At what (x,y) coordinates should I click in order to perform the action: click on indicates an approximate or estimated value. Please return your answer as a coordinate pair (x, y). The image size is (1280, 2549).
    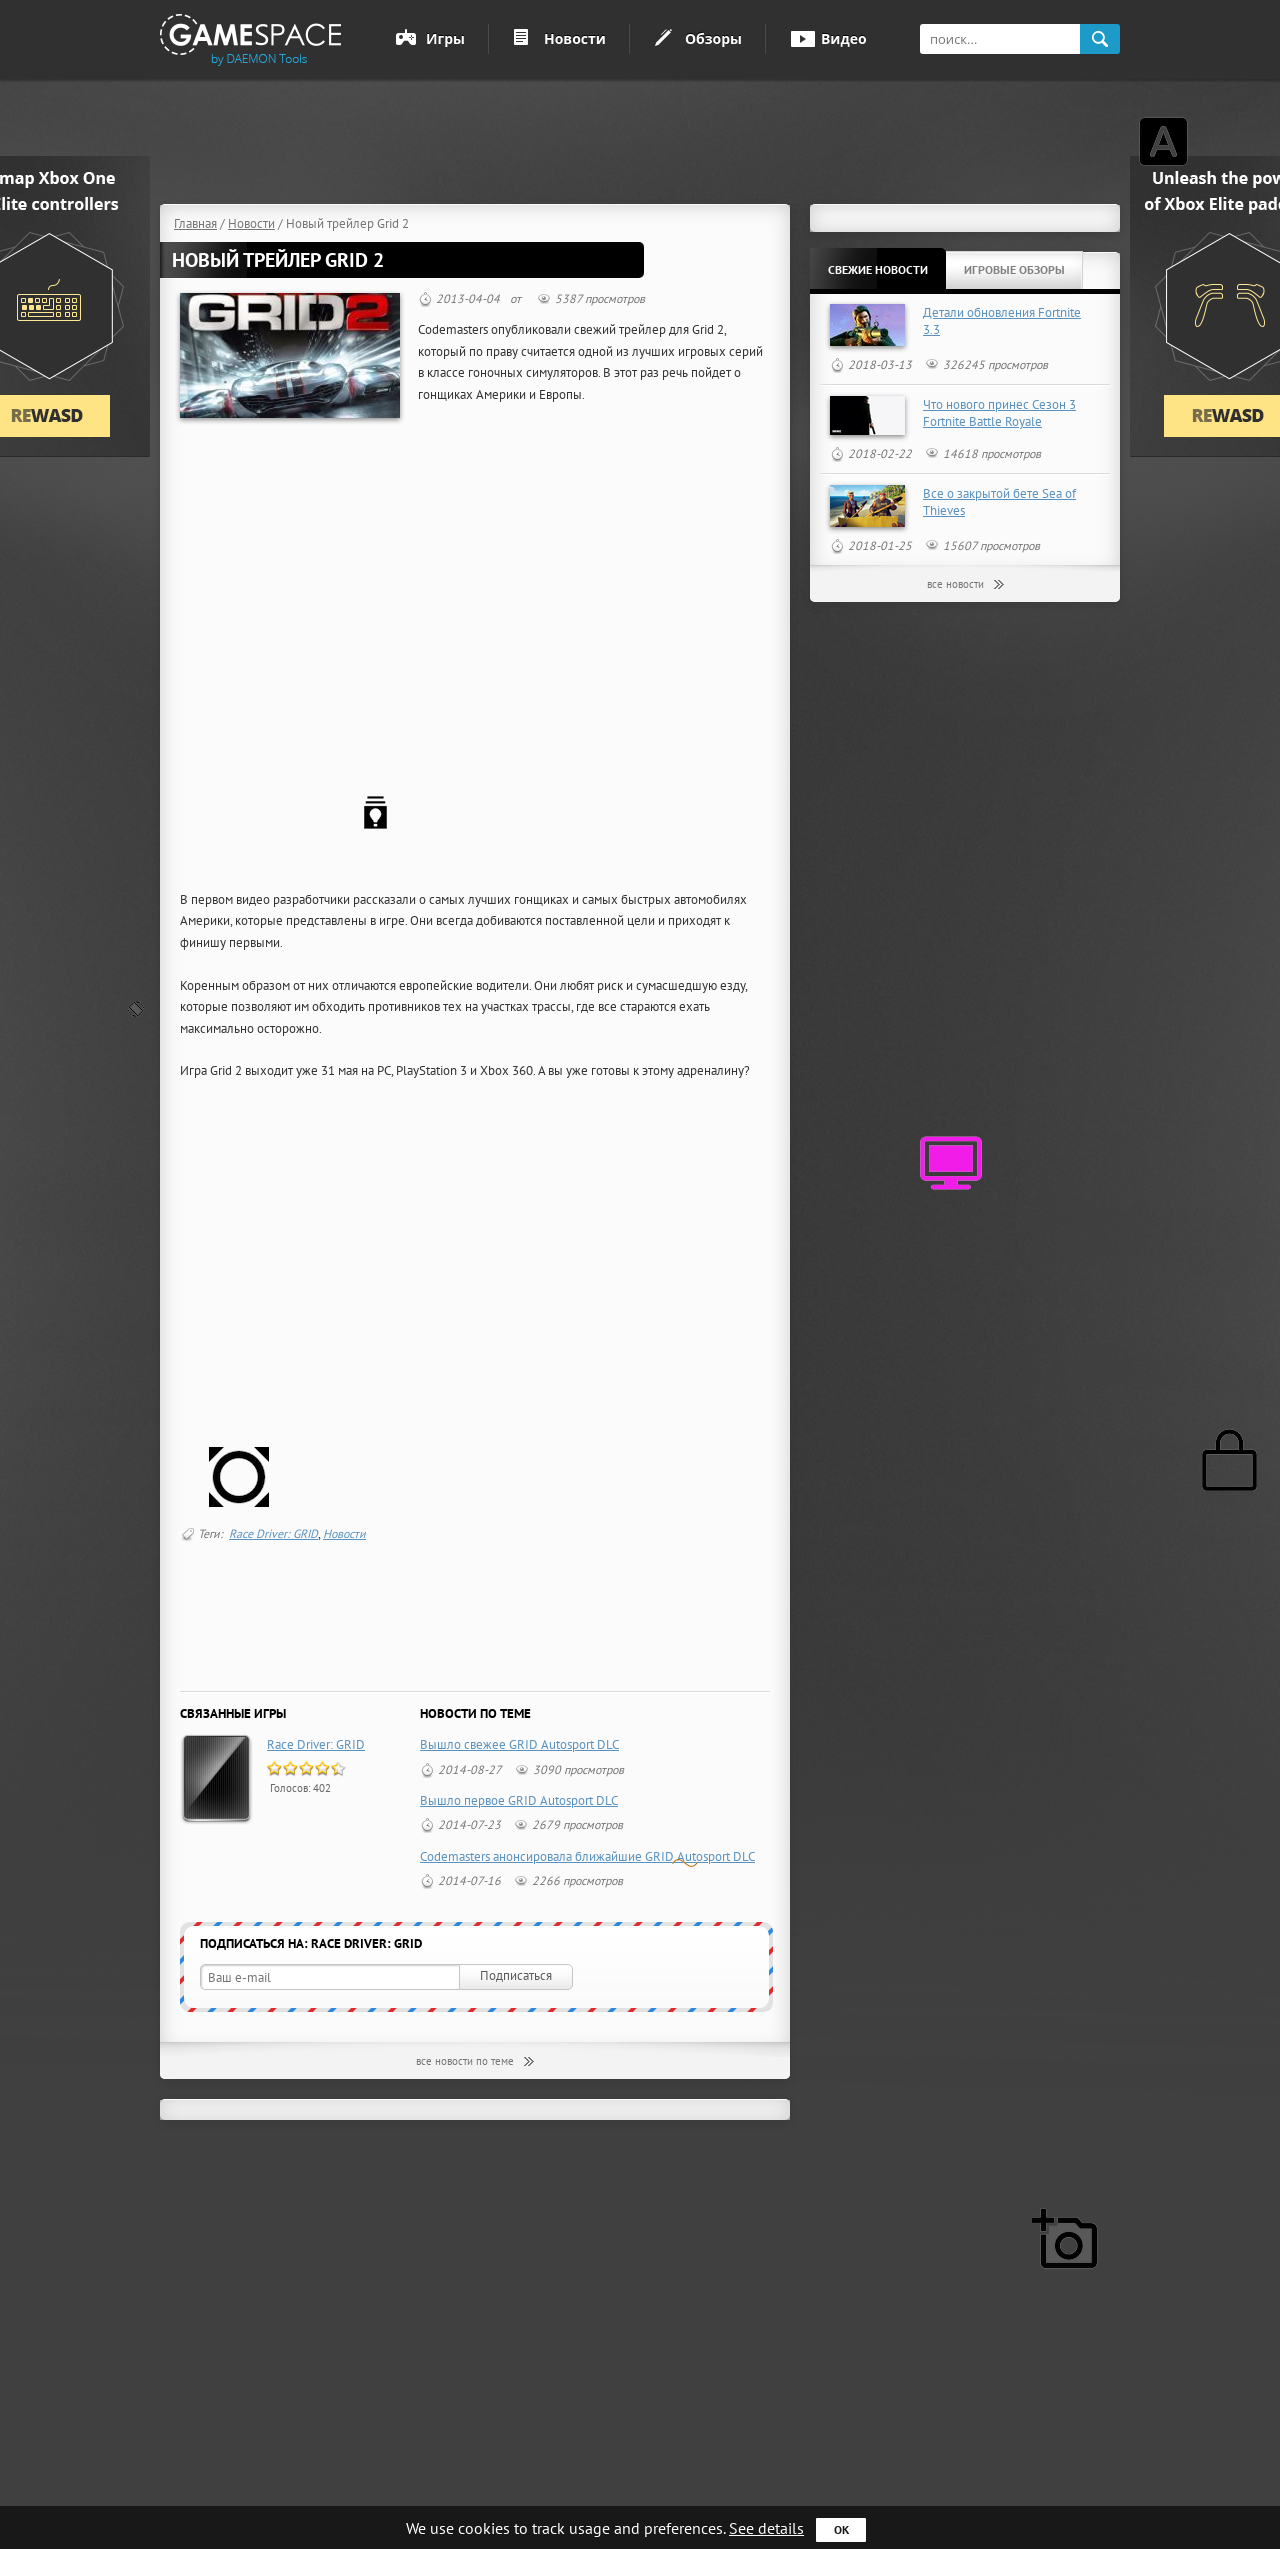
    Looking at the image, I should click on (685, 1863).